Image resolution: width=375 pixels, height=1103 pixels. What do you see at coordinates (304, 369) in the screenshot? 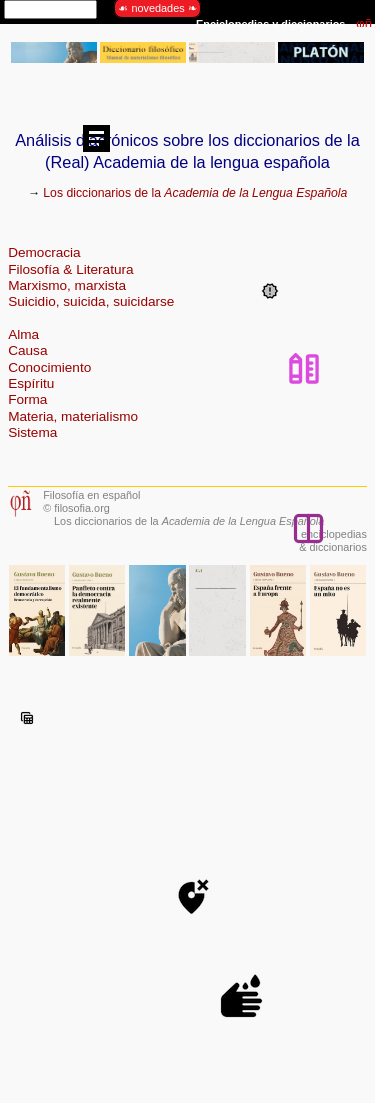
I see `access design or drawing tools` at bounding box center [304, 369].